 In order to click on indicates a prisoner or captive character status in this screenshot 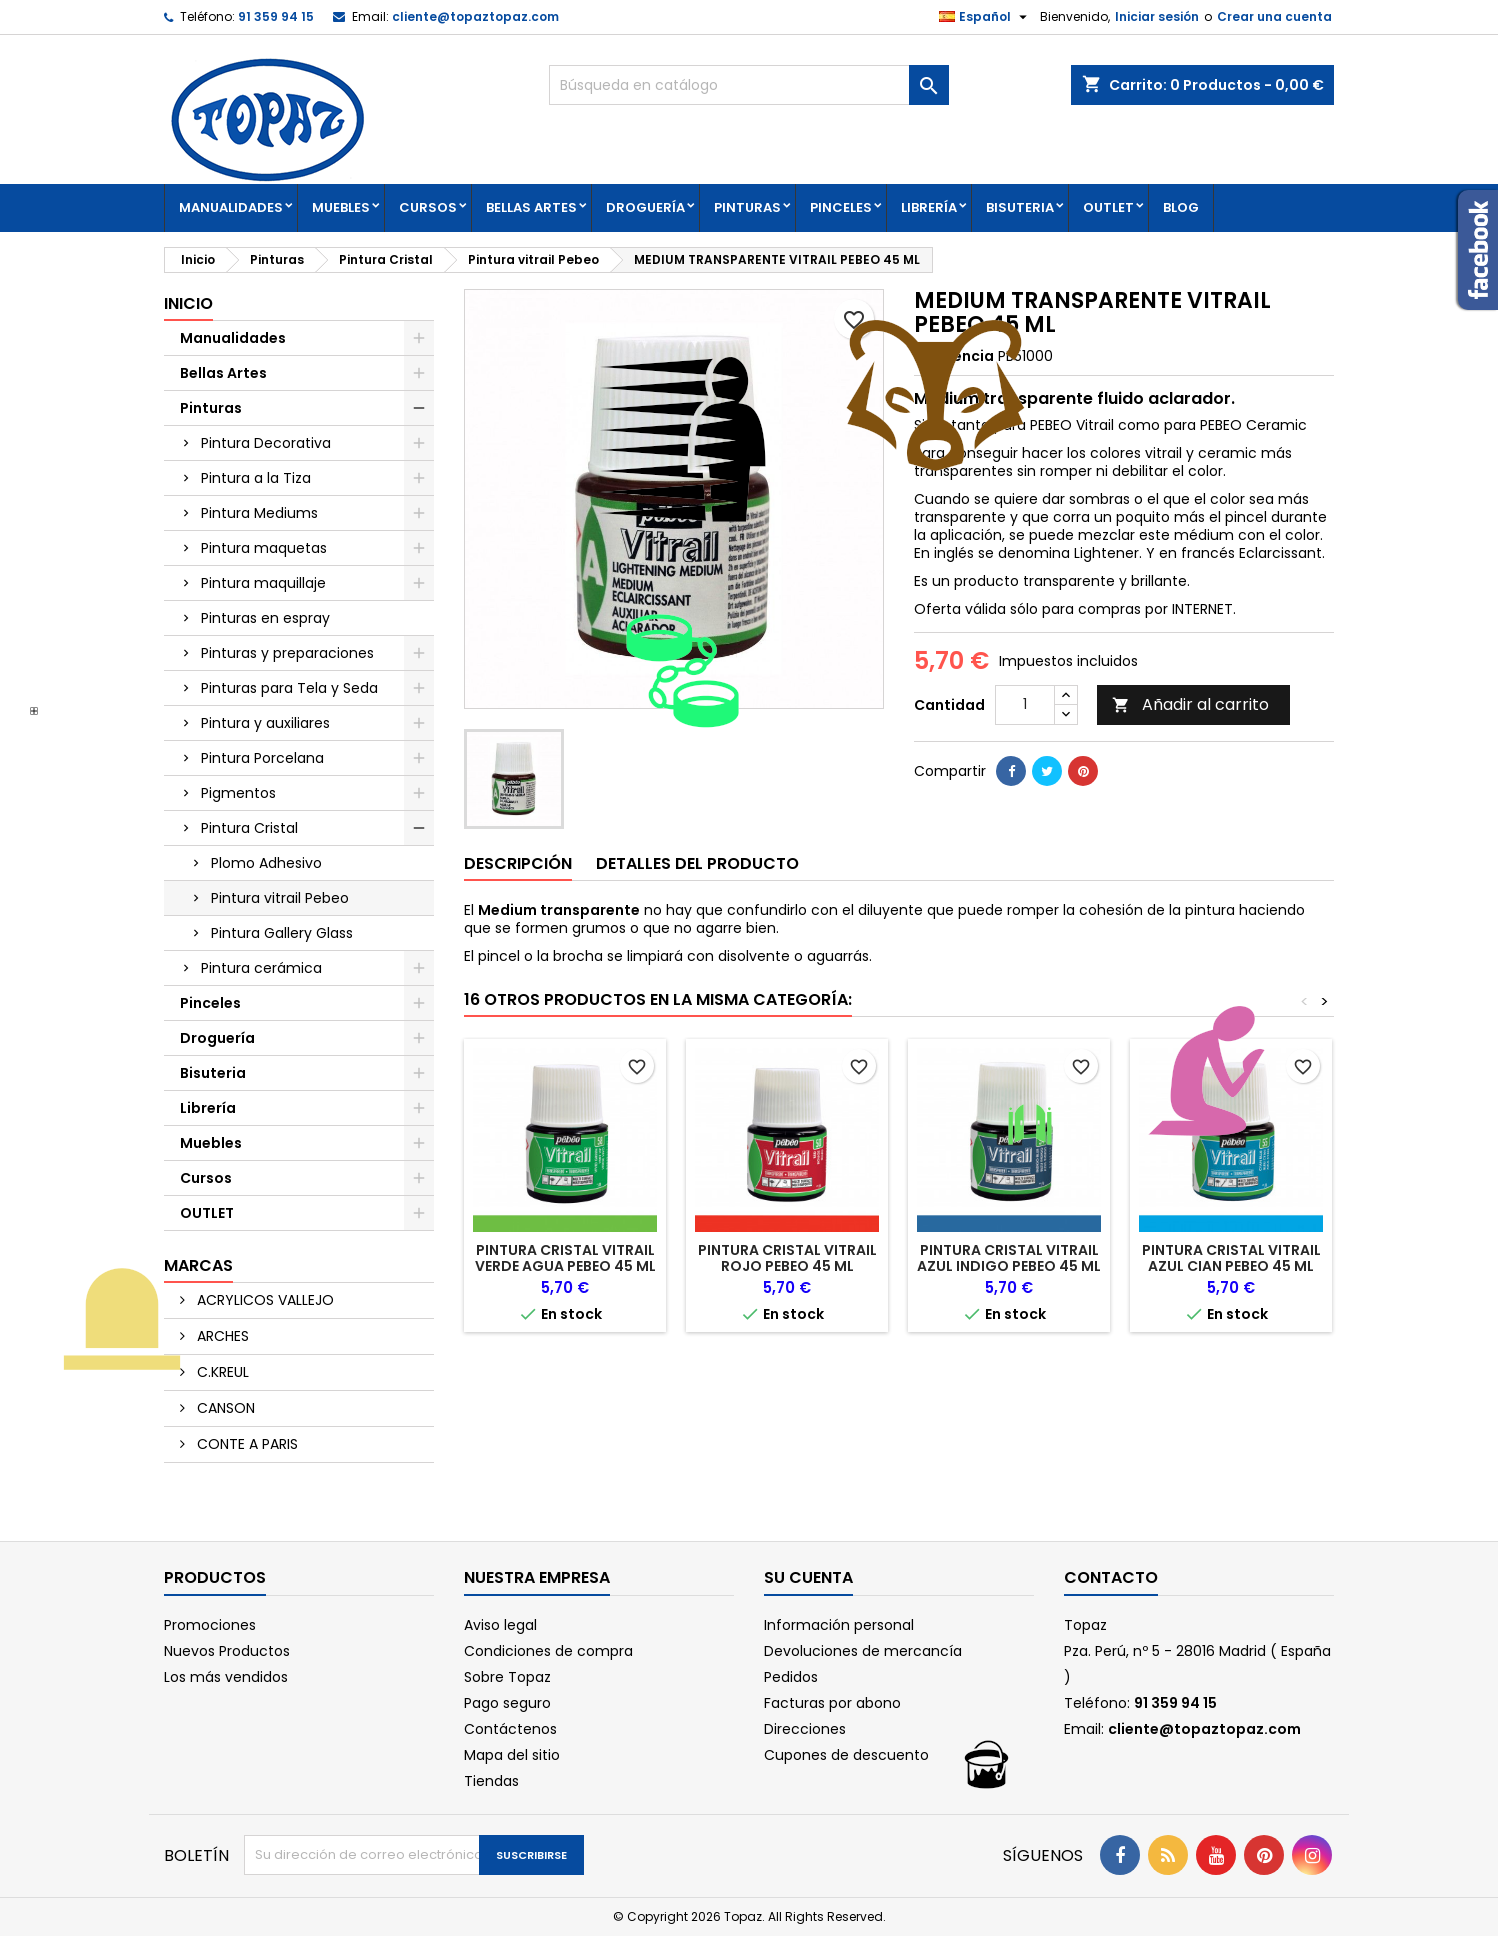, I will do `click(682, 670)`.